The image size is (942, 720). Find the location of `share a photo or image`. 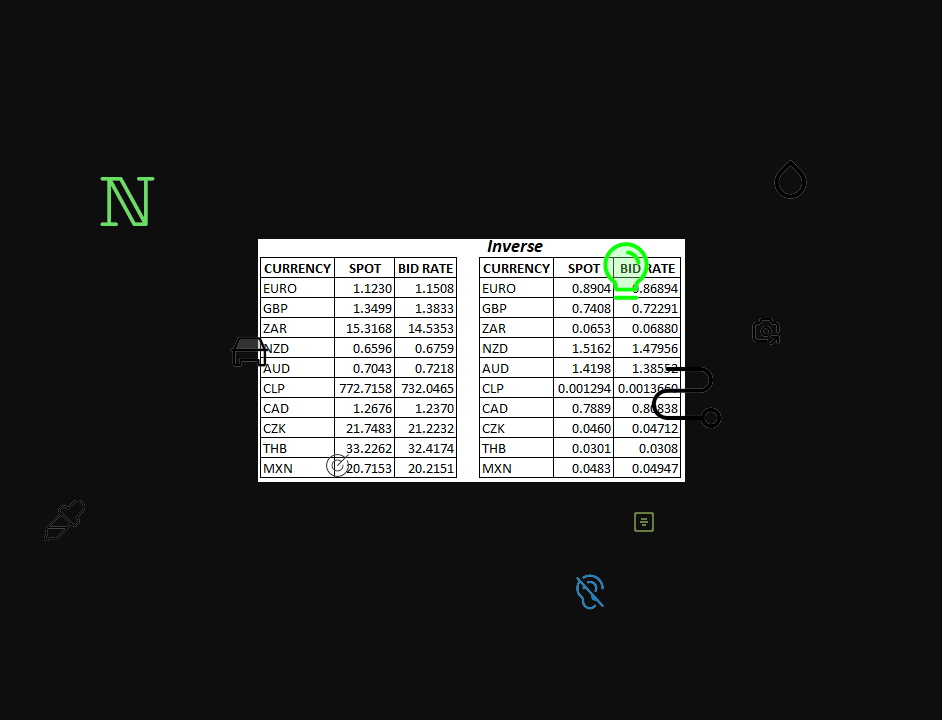

share a photo or image is located at coordinates (766, 330).